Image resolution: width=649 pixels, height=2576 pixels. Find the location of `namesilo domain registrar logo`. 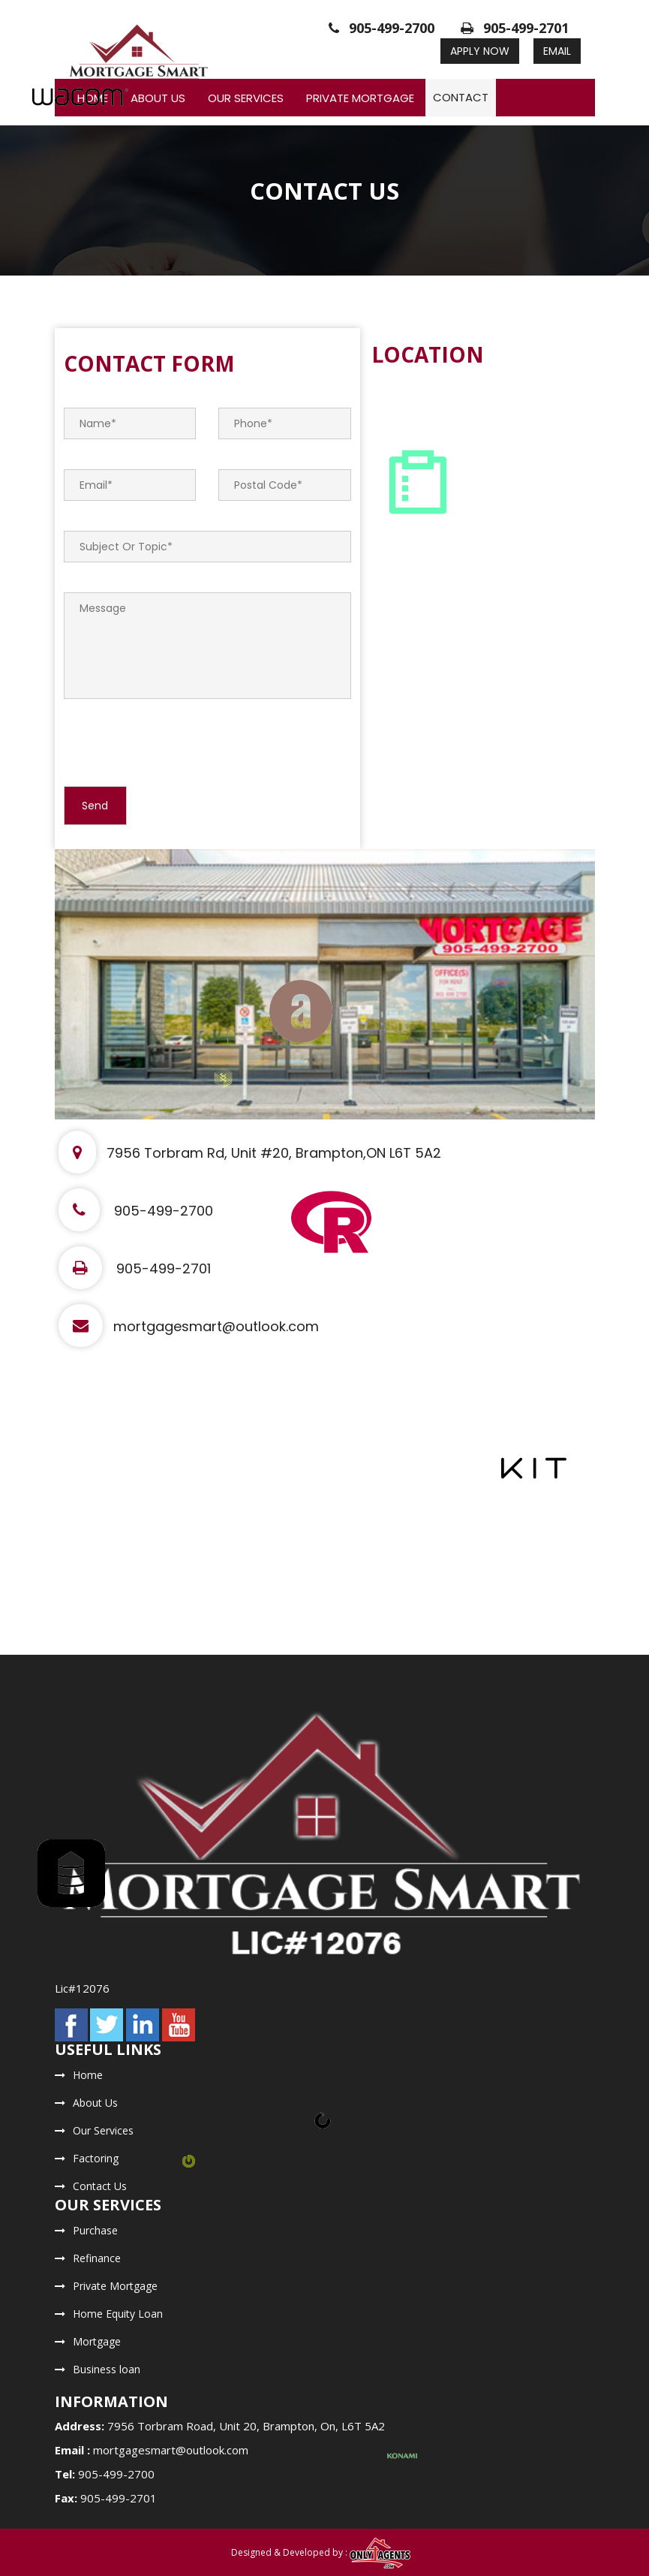

namesilo domain registrar logo is located at coordinates (71, 1873).